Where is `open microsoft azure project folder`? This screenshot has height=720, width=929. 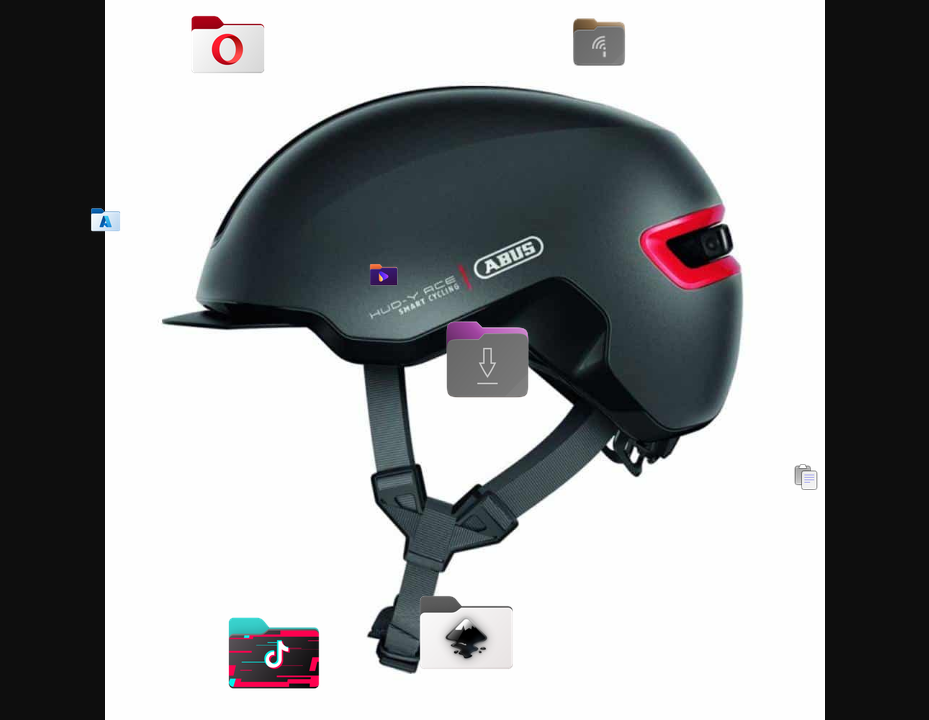 open microsoft azure project folder is located at coordinates (105, 220).